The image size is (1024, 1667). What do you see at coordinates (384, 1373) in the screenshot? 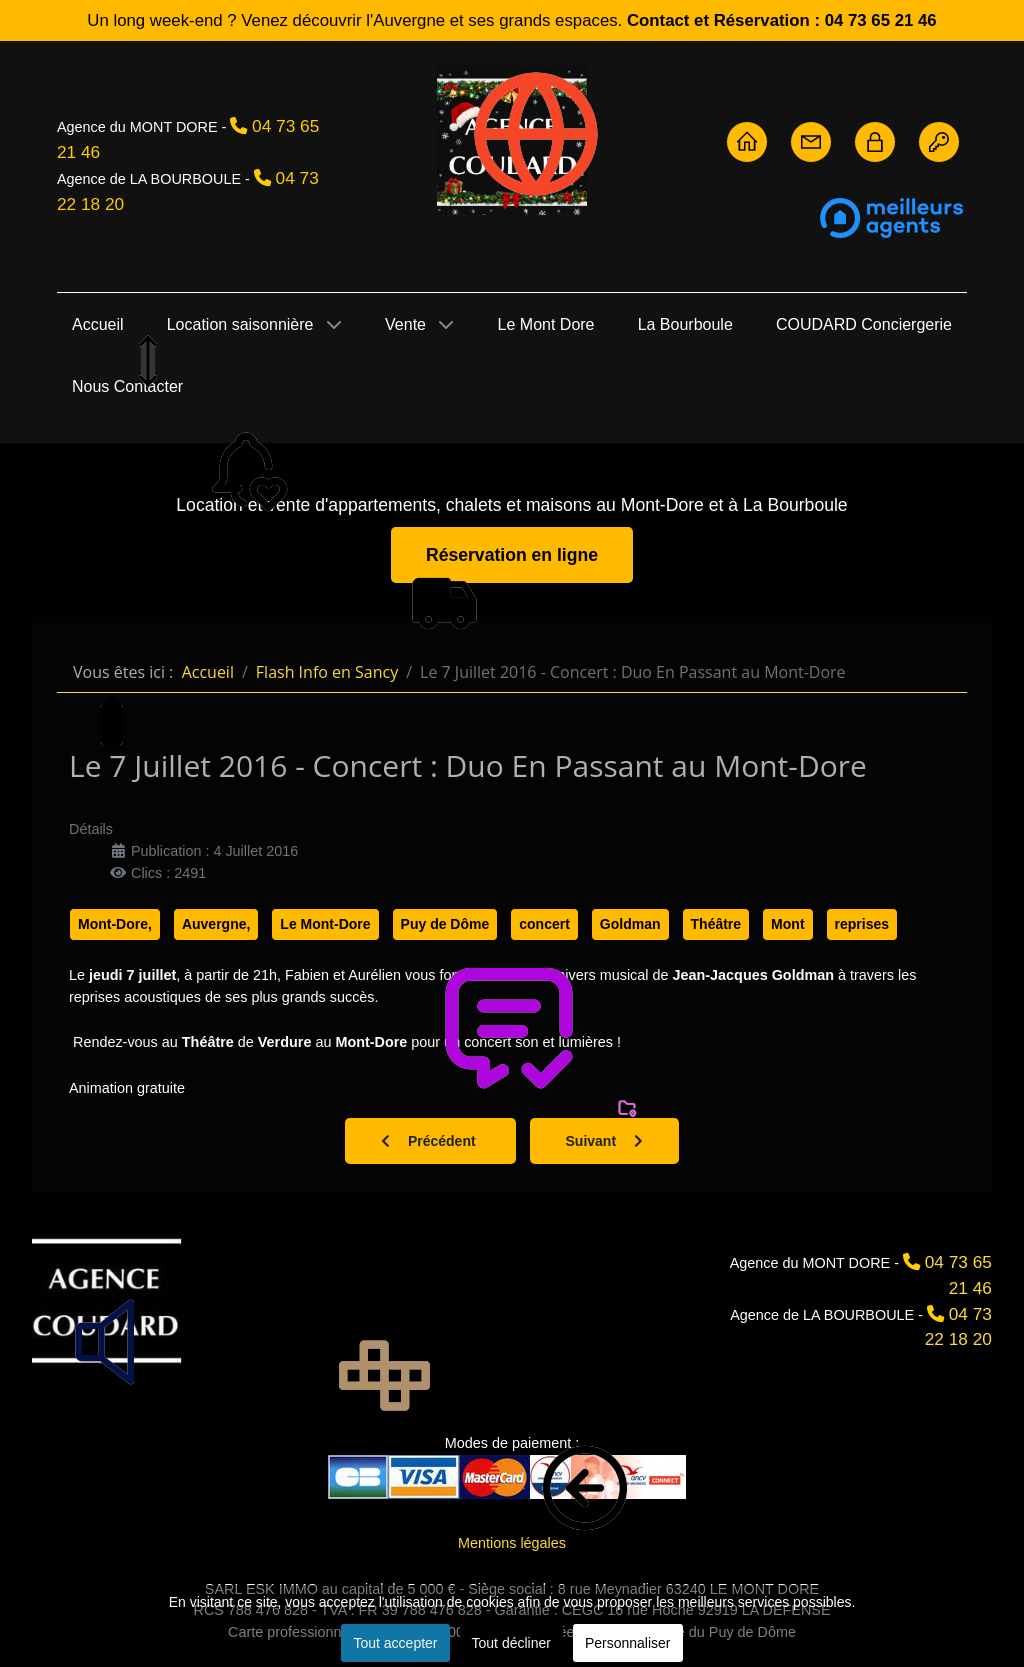
I see `view 3d model unfolded net` at bounding box center [384, 1373].